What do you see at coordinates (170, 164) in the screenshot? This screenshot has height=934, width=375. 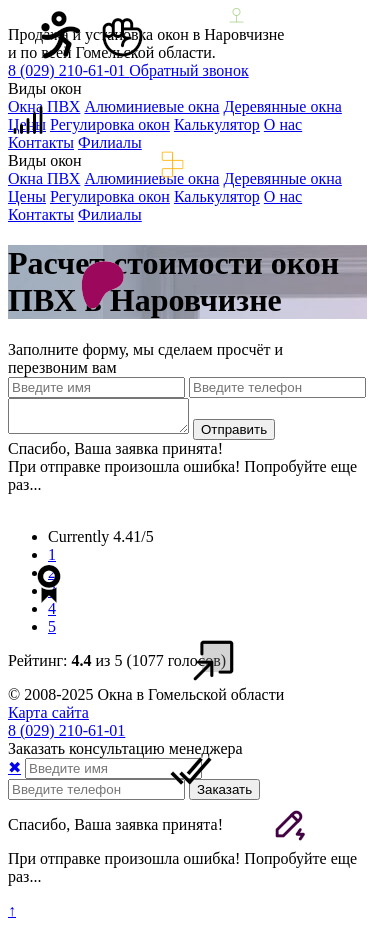 I see `open replit coding environment` at bounding box center [170, 164].